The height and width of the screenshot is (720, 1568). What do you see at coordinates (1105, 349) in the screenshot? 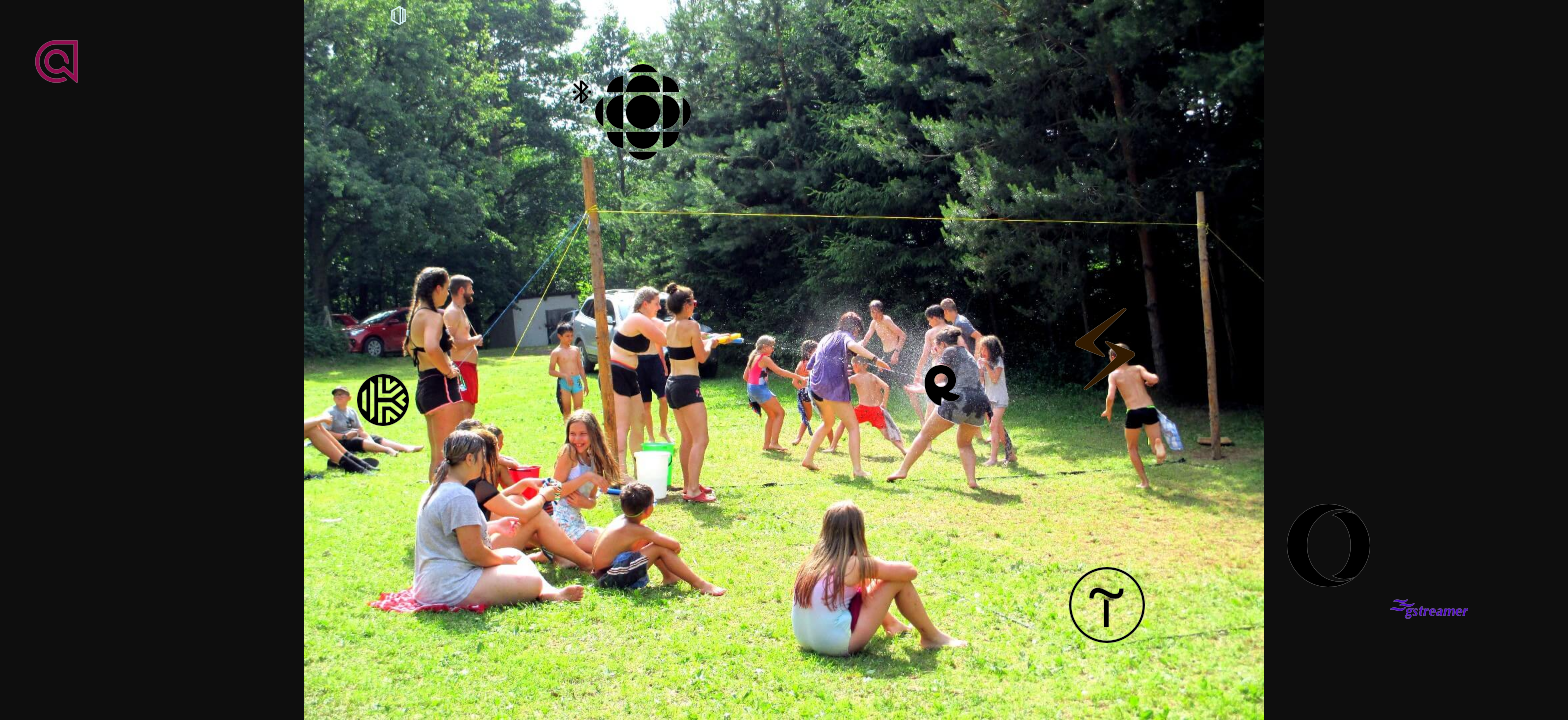
I see `slint framework logo` at bounding box center [1105, 349].